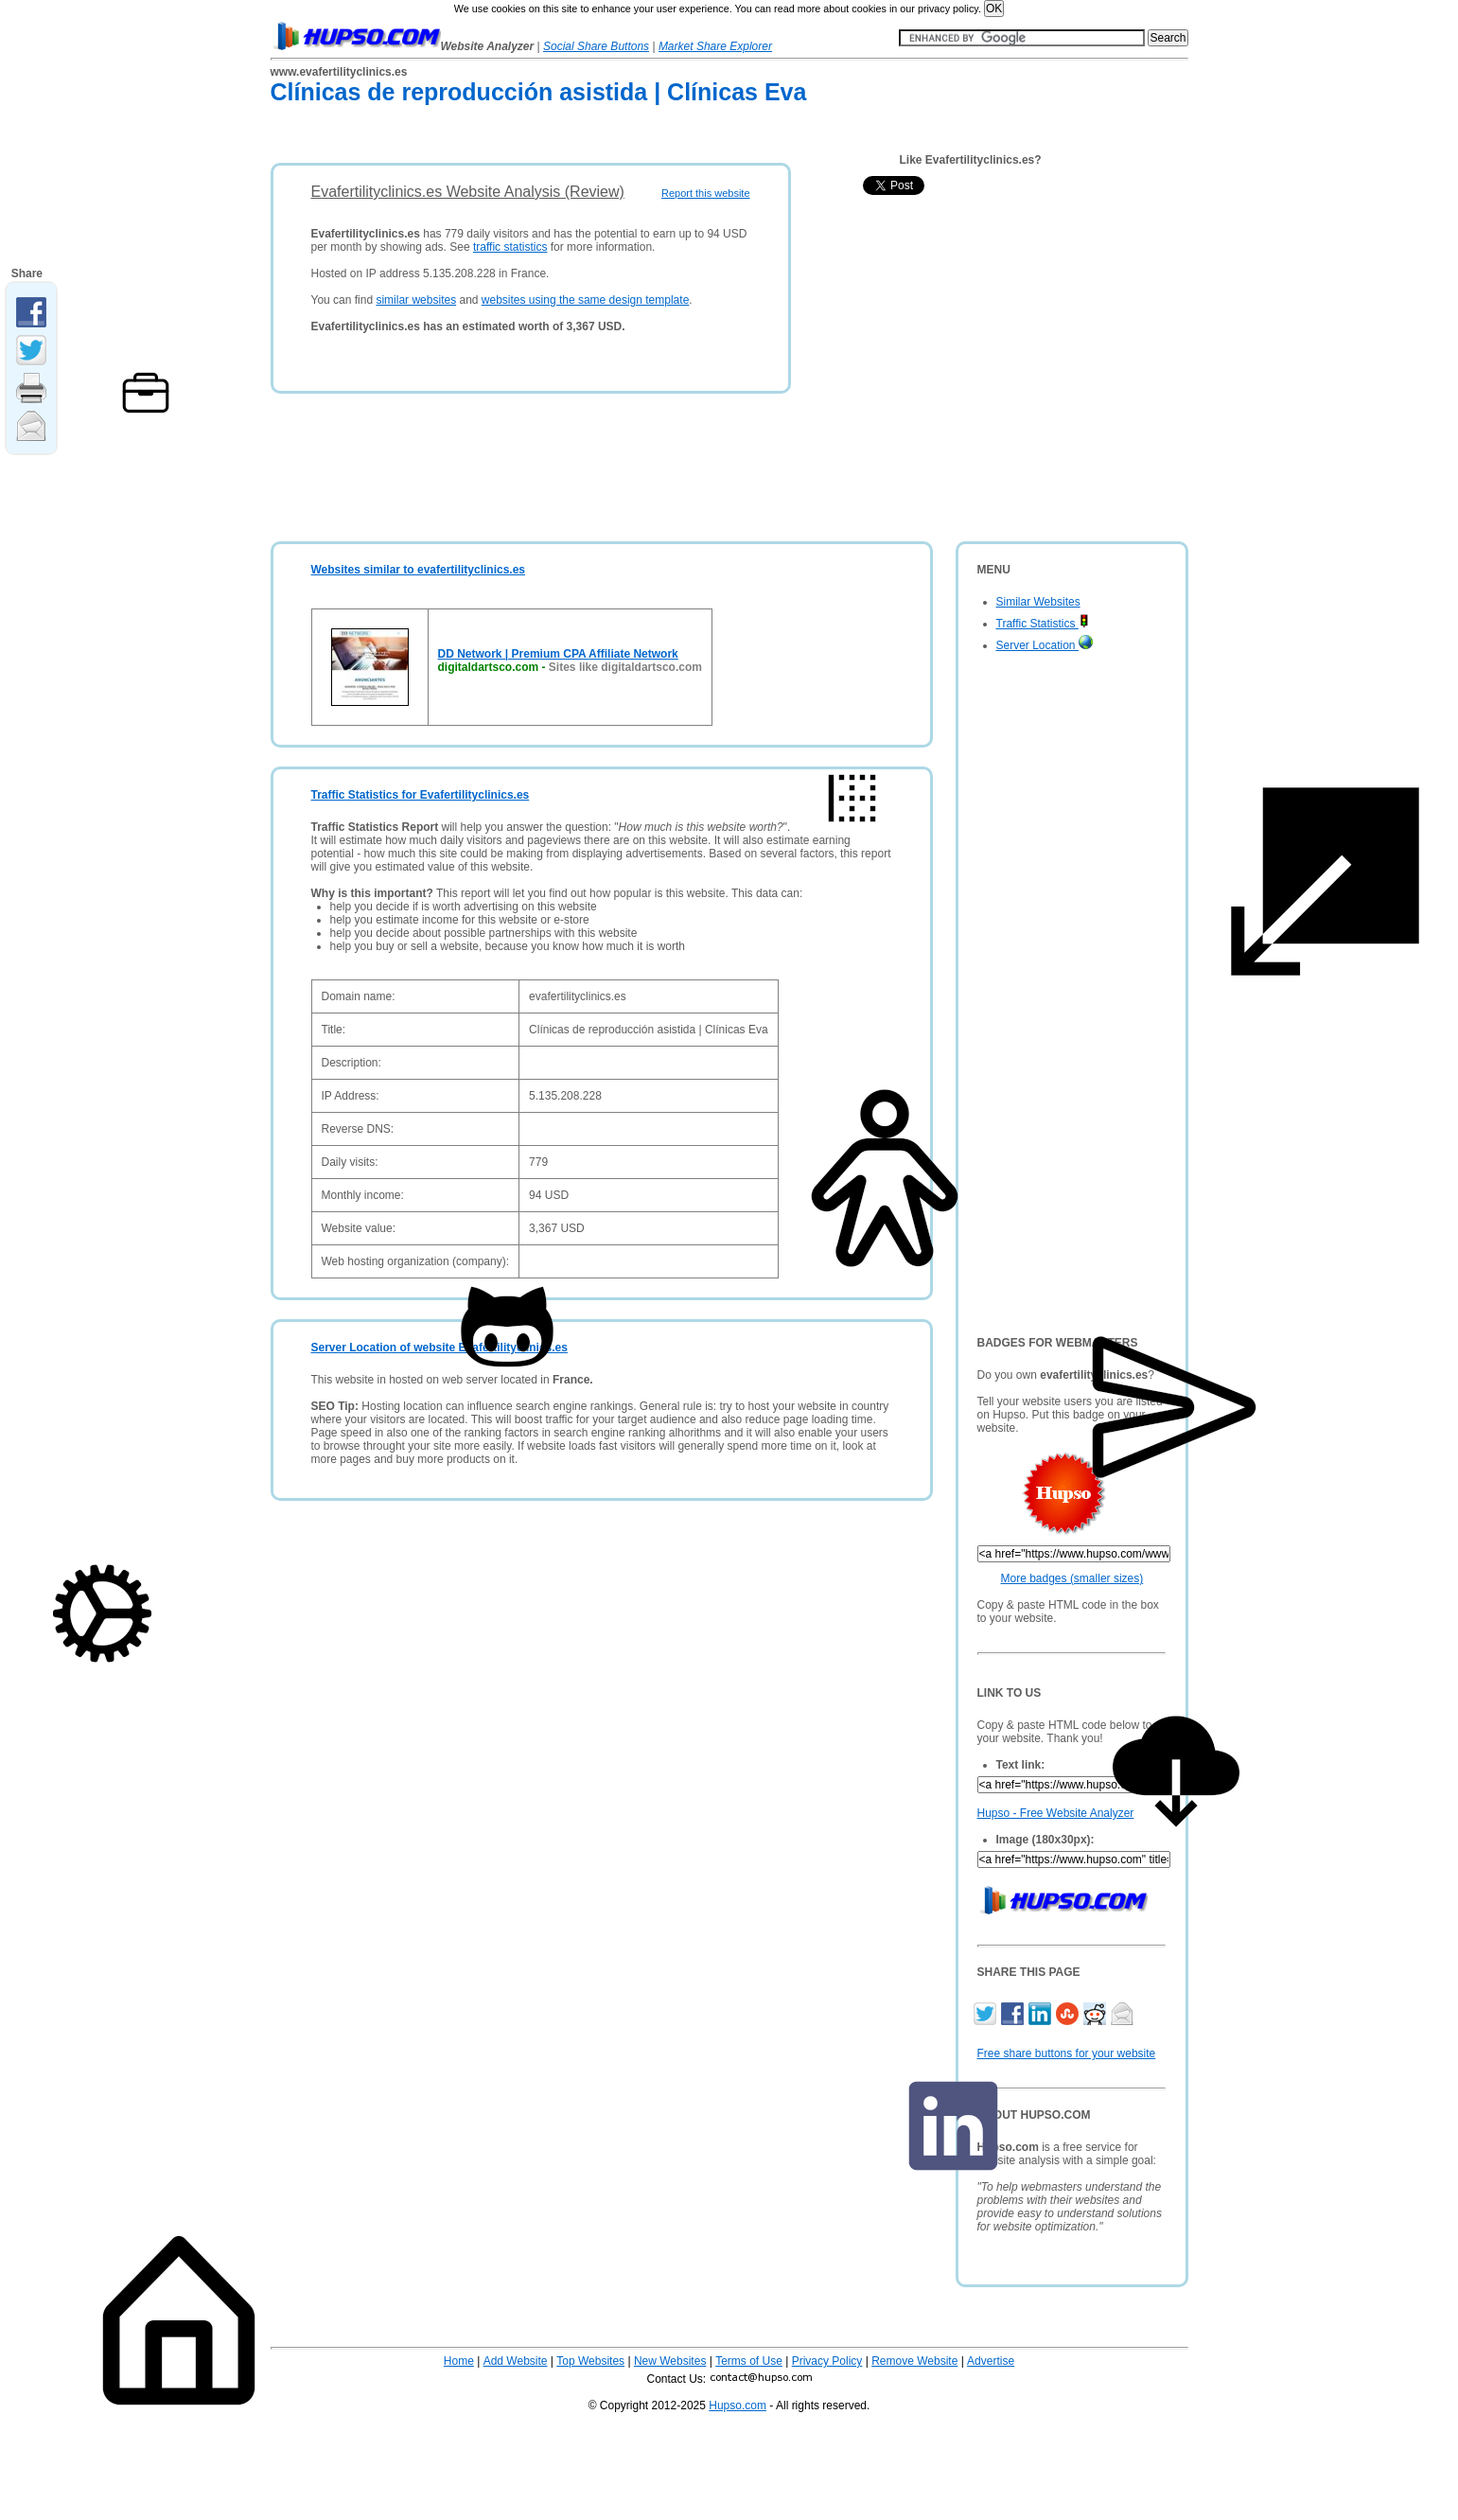 Image resolution: width=1458 pixels, height=2520 pixels. What do you see at coordinates (885, 1181) in the screenshot?
I see `view your profile` at bounding box center [885, 1181].